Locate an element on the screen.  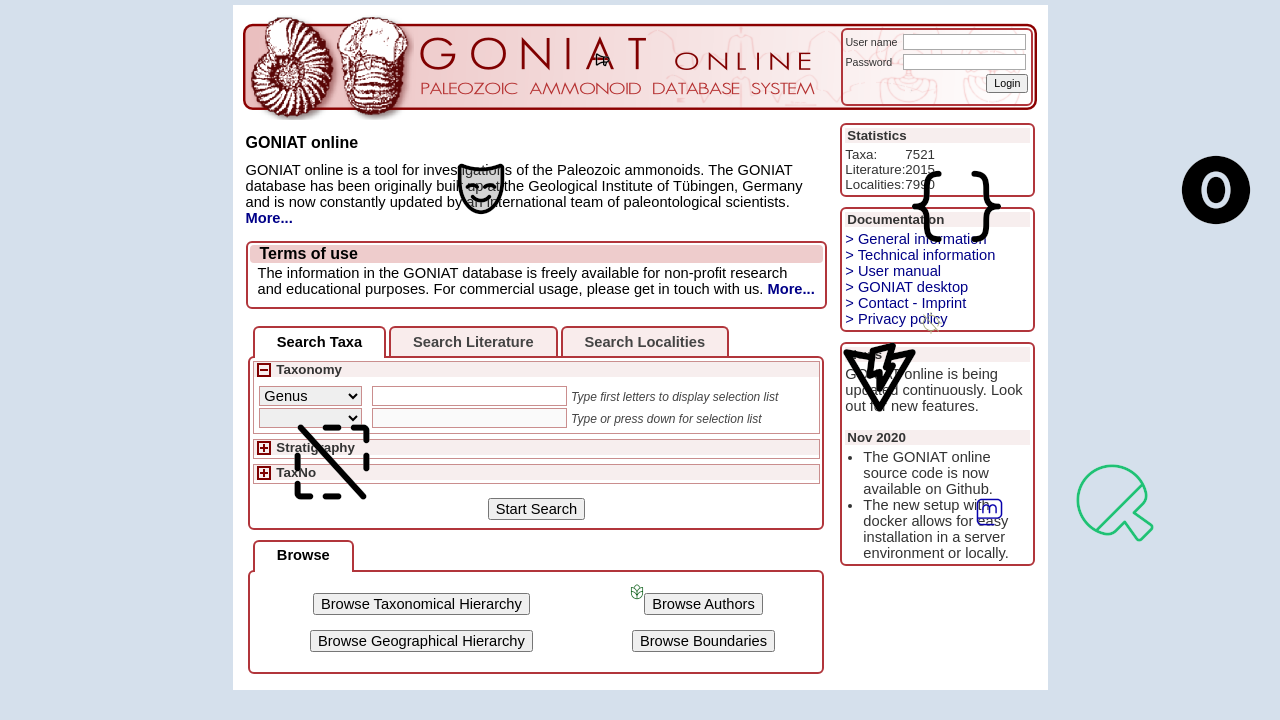
vite development tool or project is located at coordinates (879, 375).